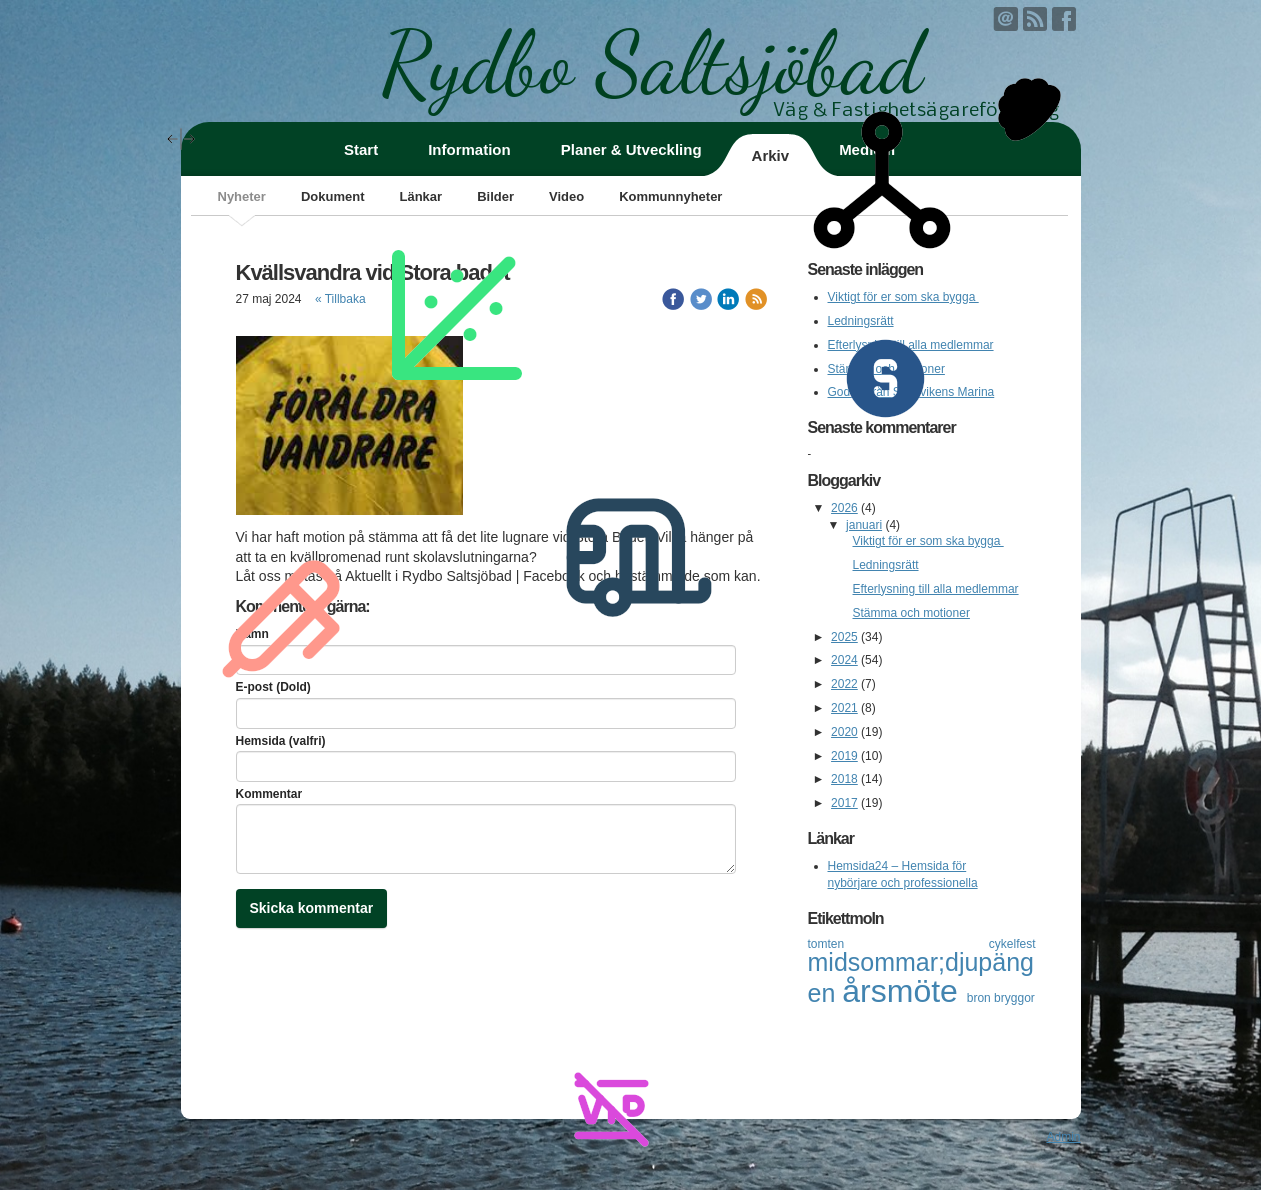 The height and width of the screenshot is (1190, 1261). What do you see at coordinates (457, 315) in the screenshot?
I see `view covariate analysis chart` at bounding box center [457, 315].